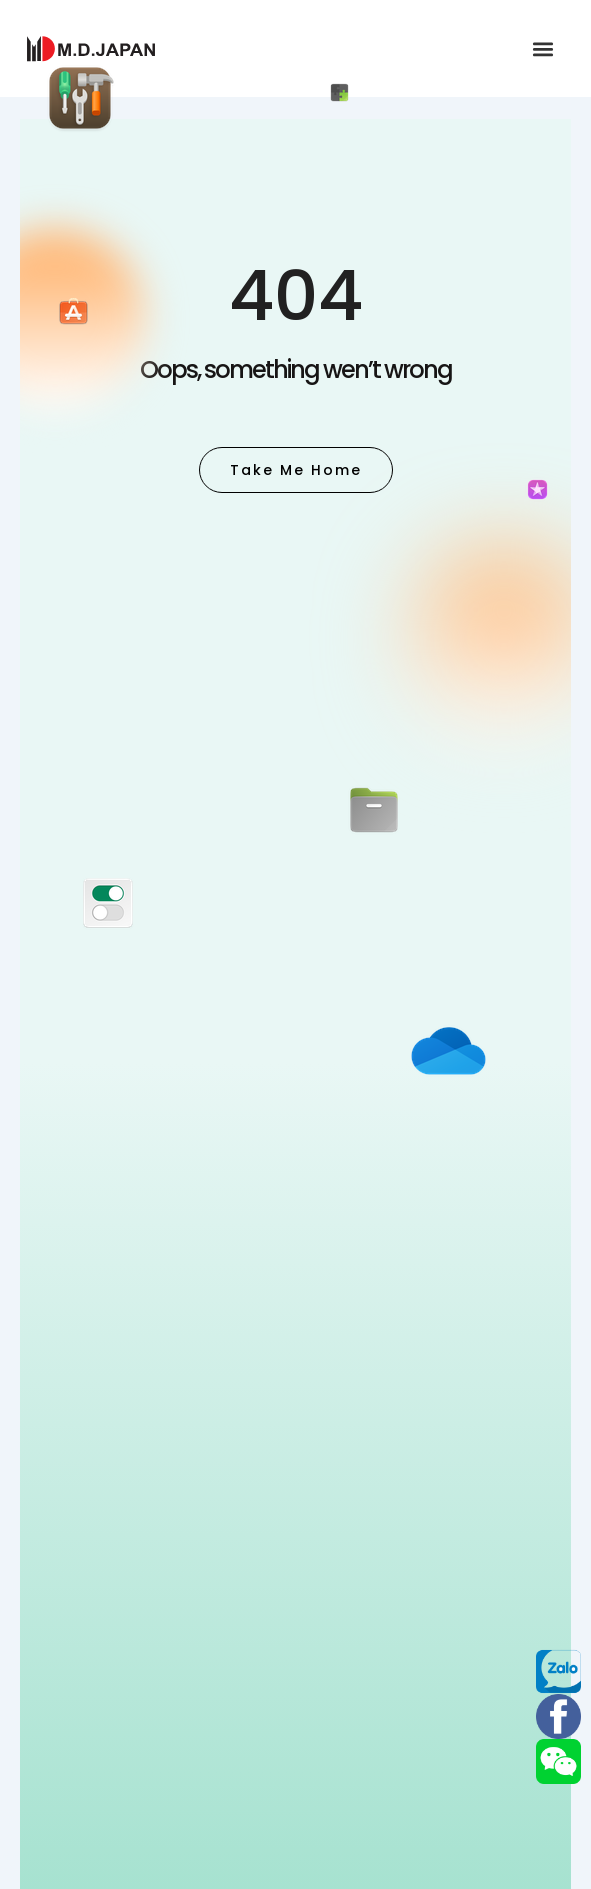 Image resolution: width=591 pixels, height=1889 pixels. I want to click on open the file manager application, so click(374, 810).